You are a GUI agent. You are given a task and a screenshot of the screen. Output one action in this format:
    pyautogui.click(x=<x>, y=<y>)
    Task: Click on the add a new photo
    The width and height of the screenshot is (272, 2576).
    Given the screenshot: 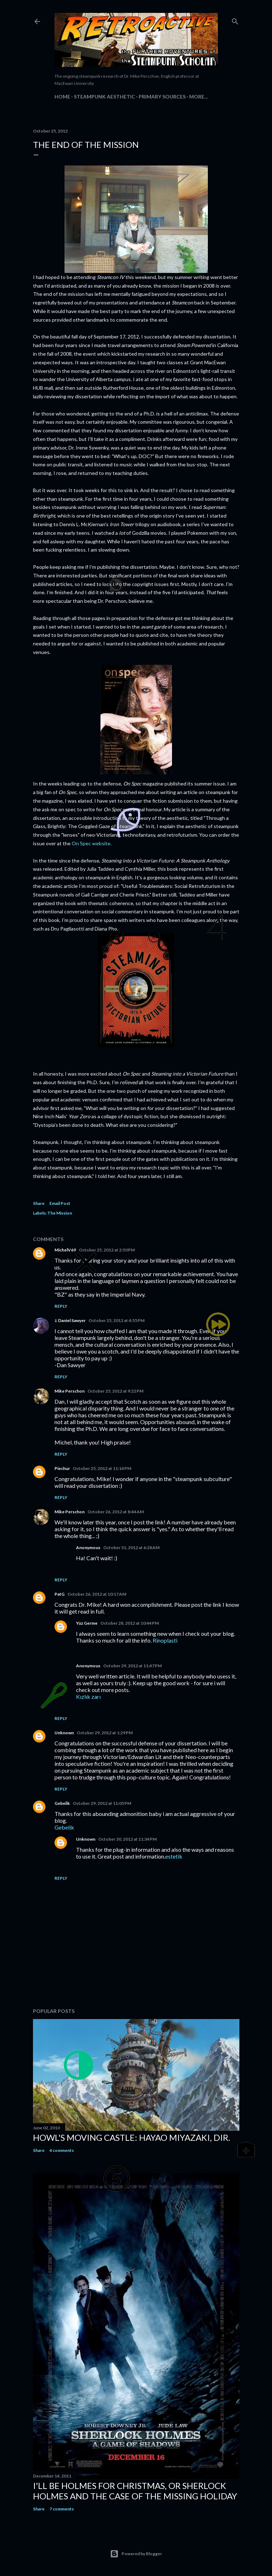 What is the action you would take?
    pyautogui.click(x=246, y=2150)
    